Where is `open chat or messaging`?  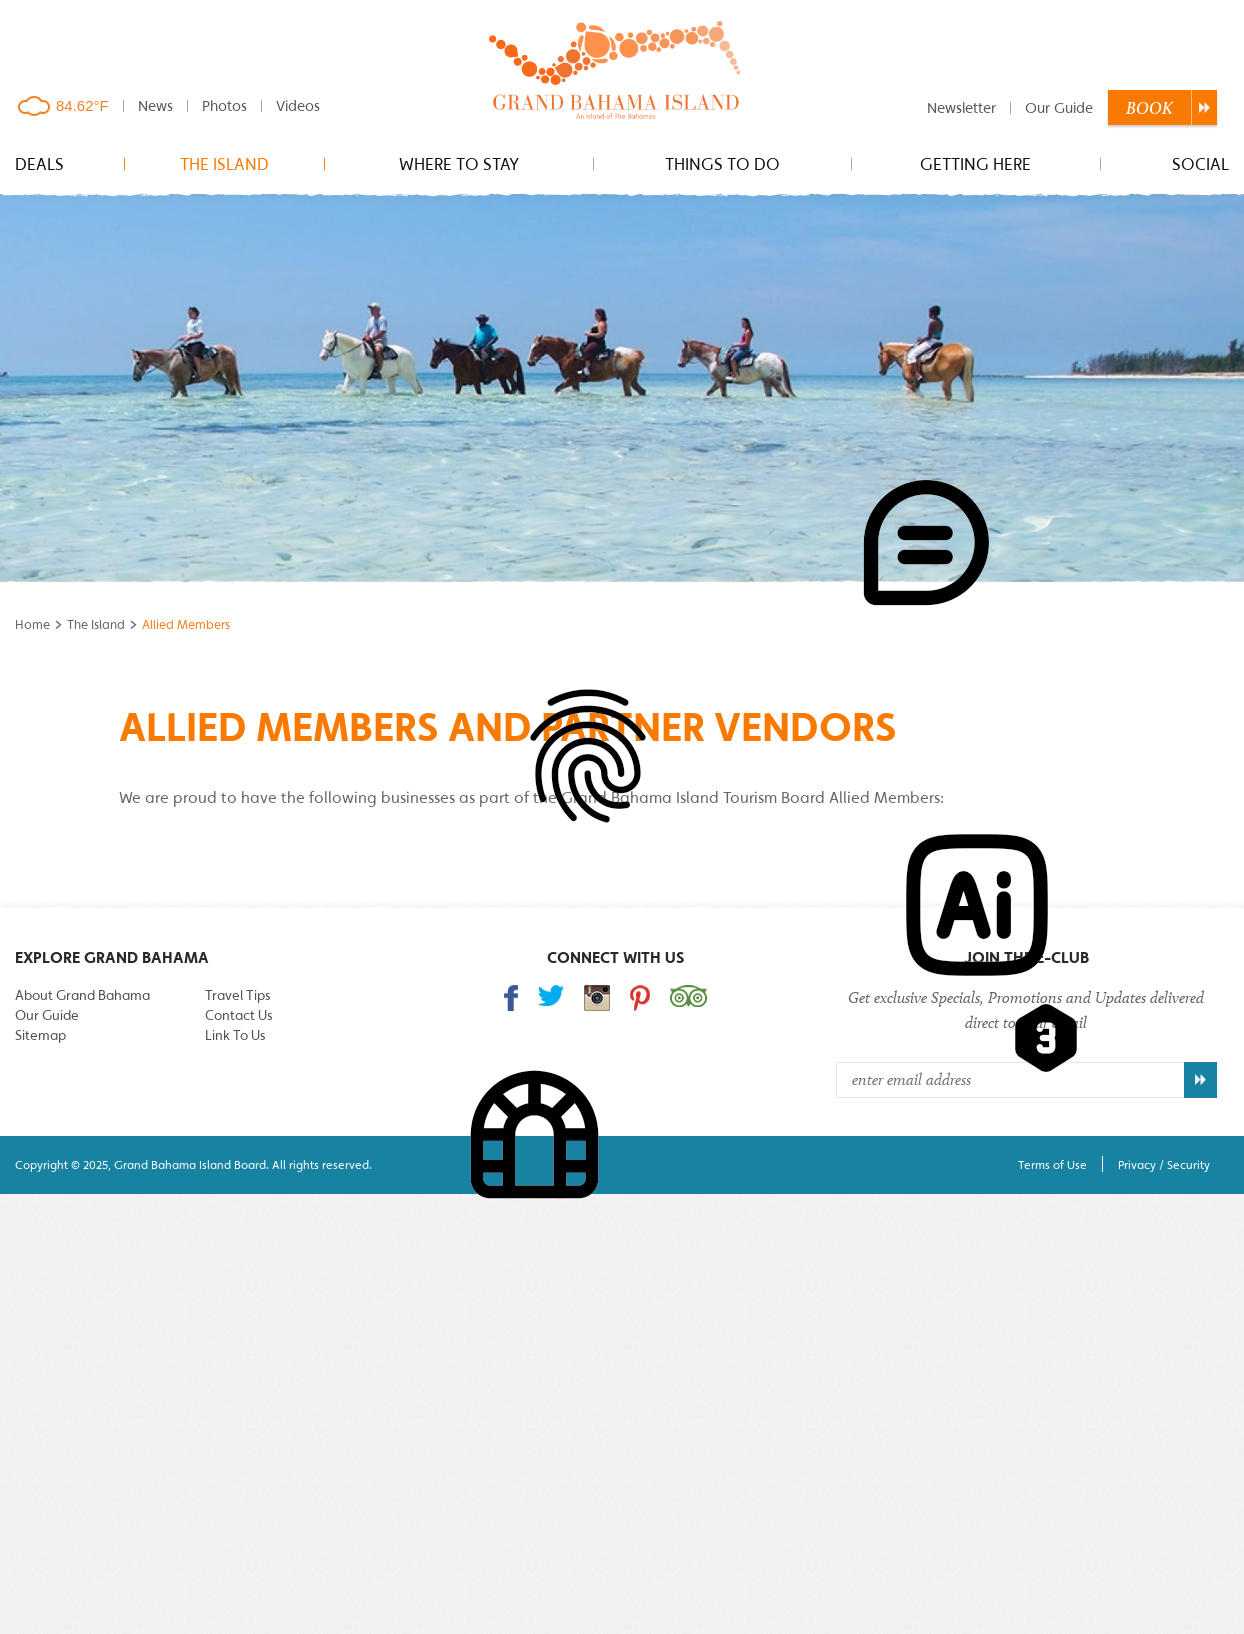 open chat or messaging is located at coordinates (924, 545).